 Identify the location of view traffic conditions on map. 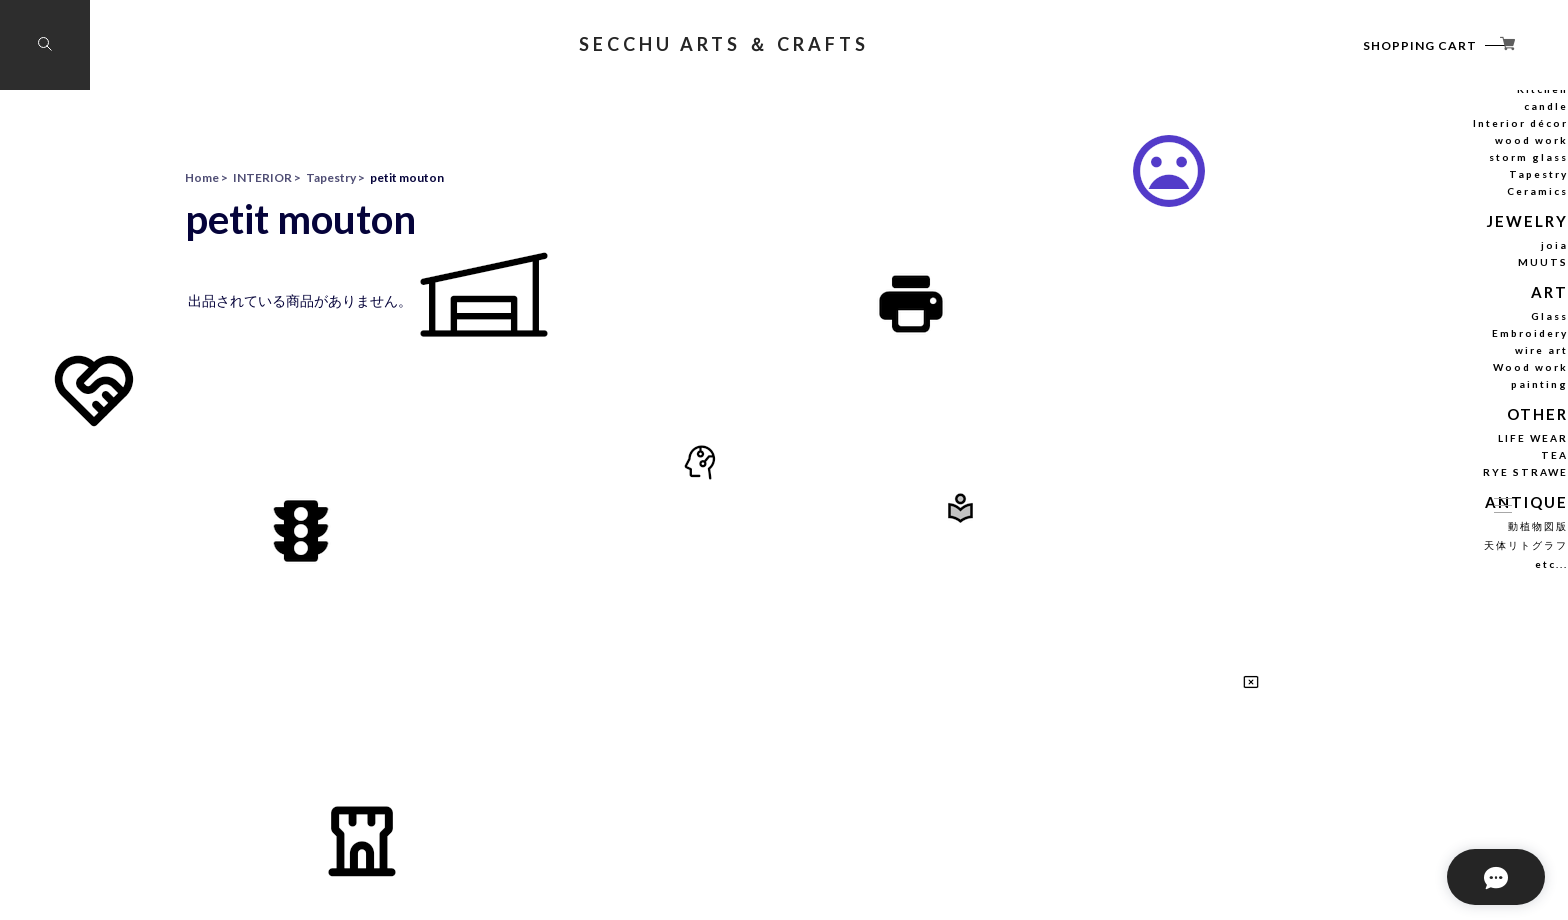
(301, 531).